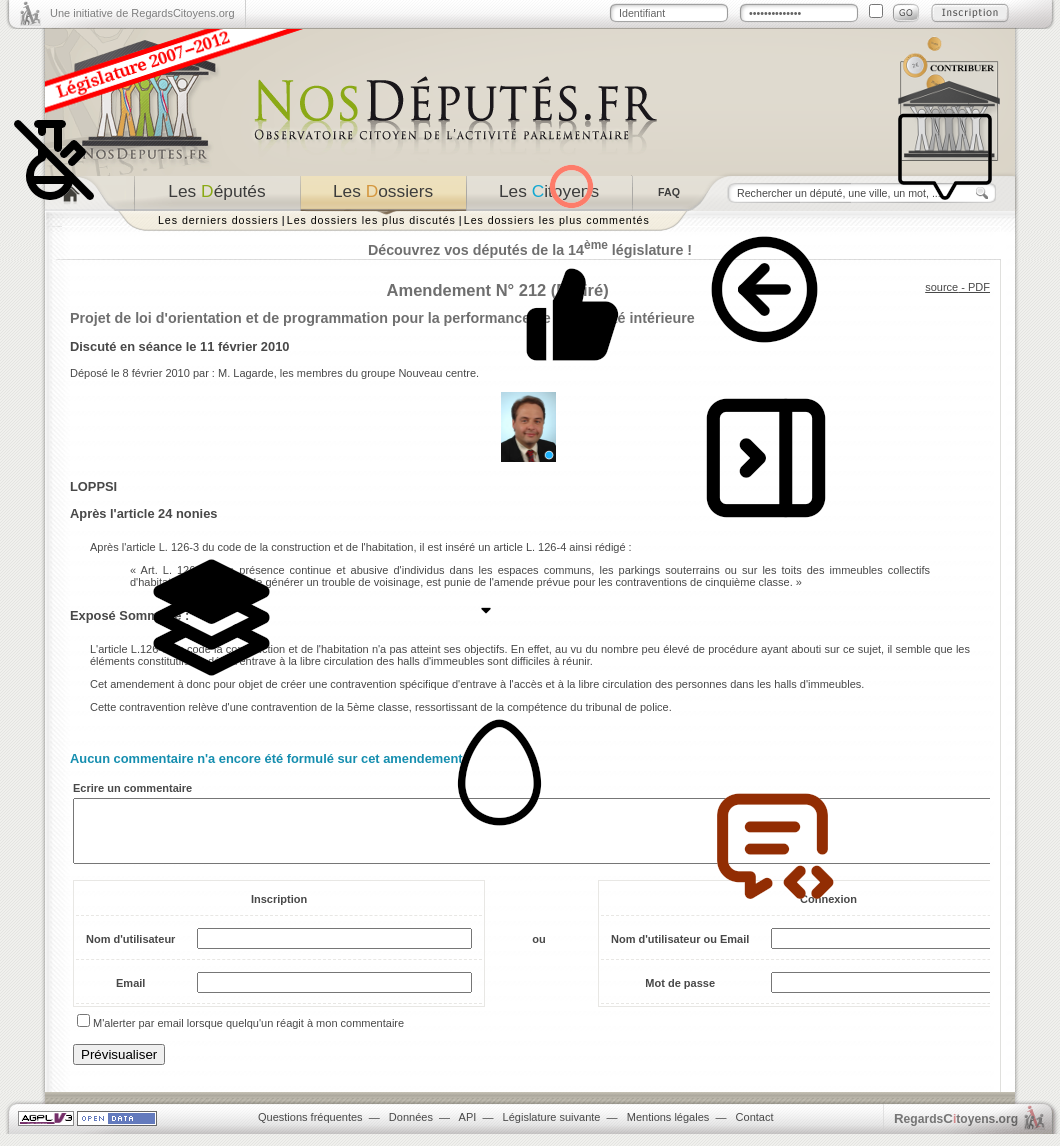 This screenshot has height=1146, width=1060. I want to click on sort items in descending order, so click(486, 607).